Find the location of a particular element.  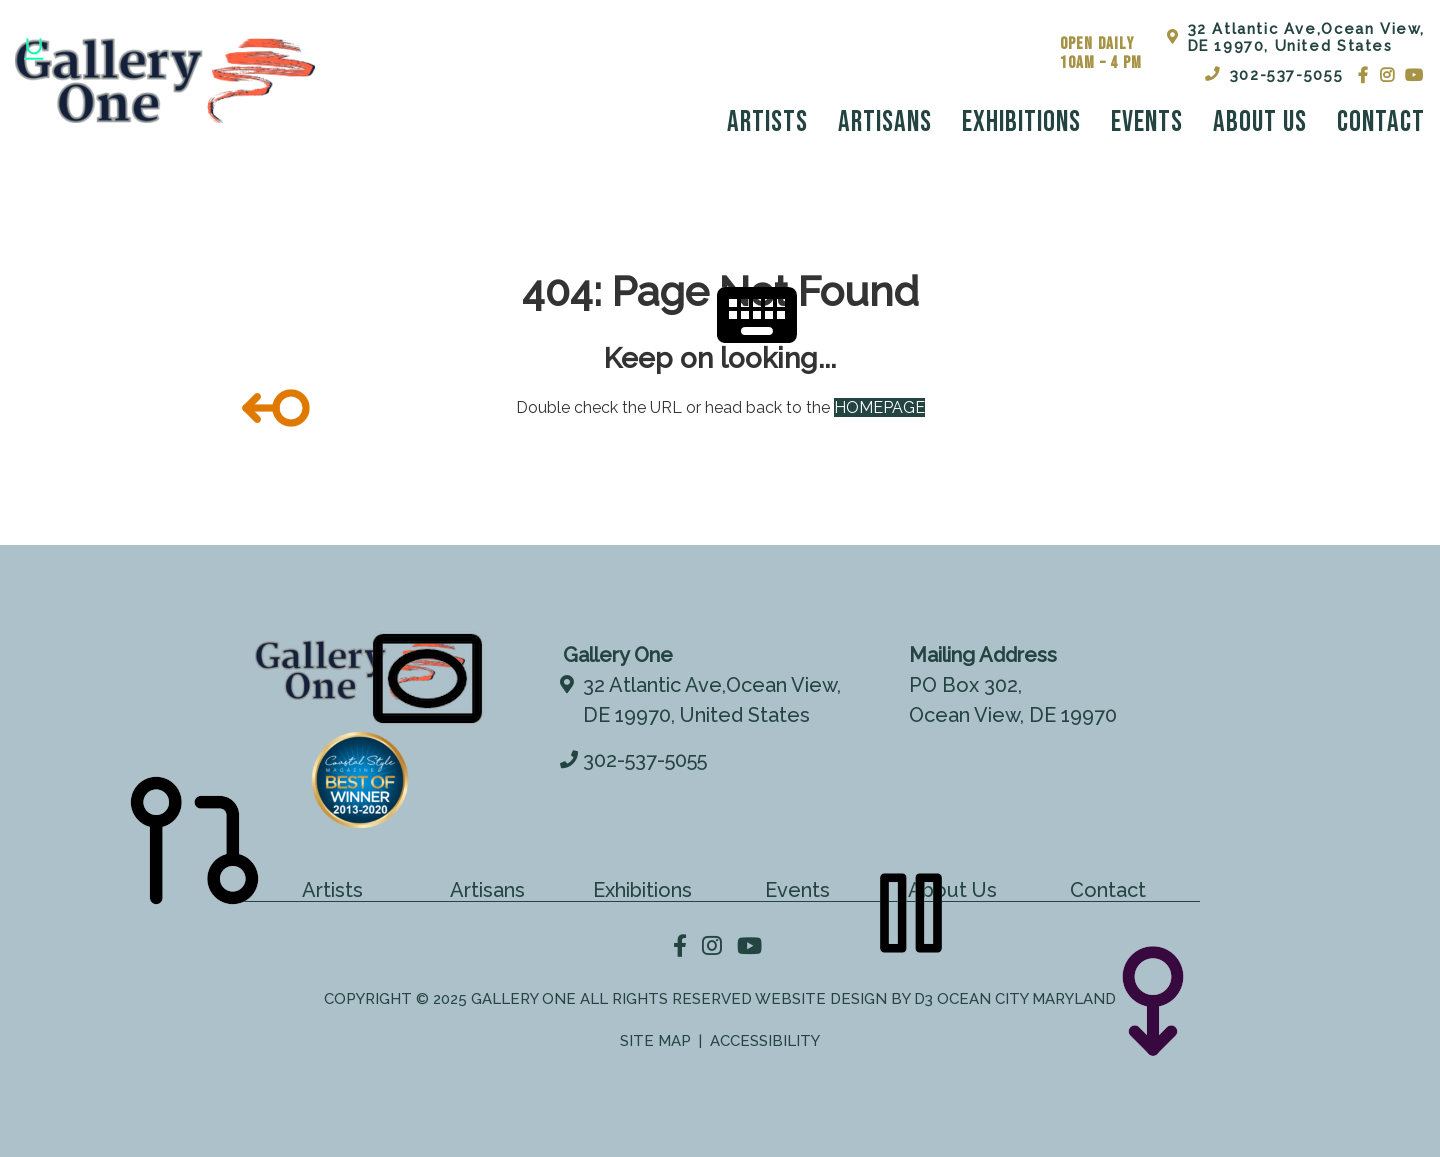

swipe down gesture indicator is located at coordinates (1153, 1001).